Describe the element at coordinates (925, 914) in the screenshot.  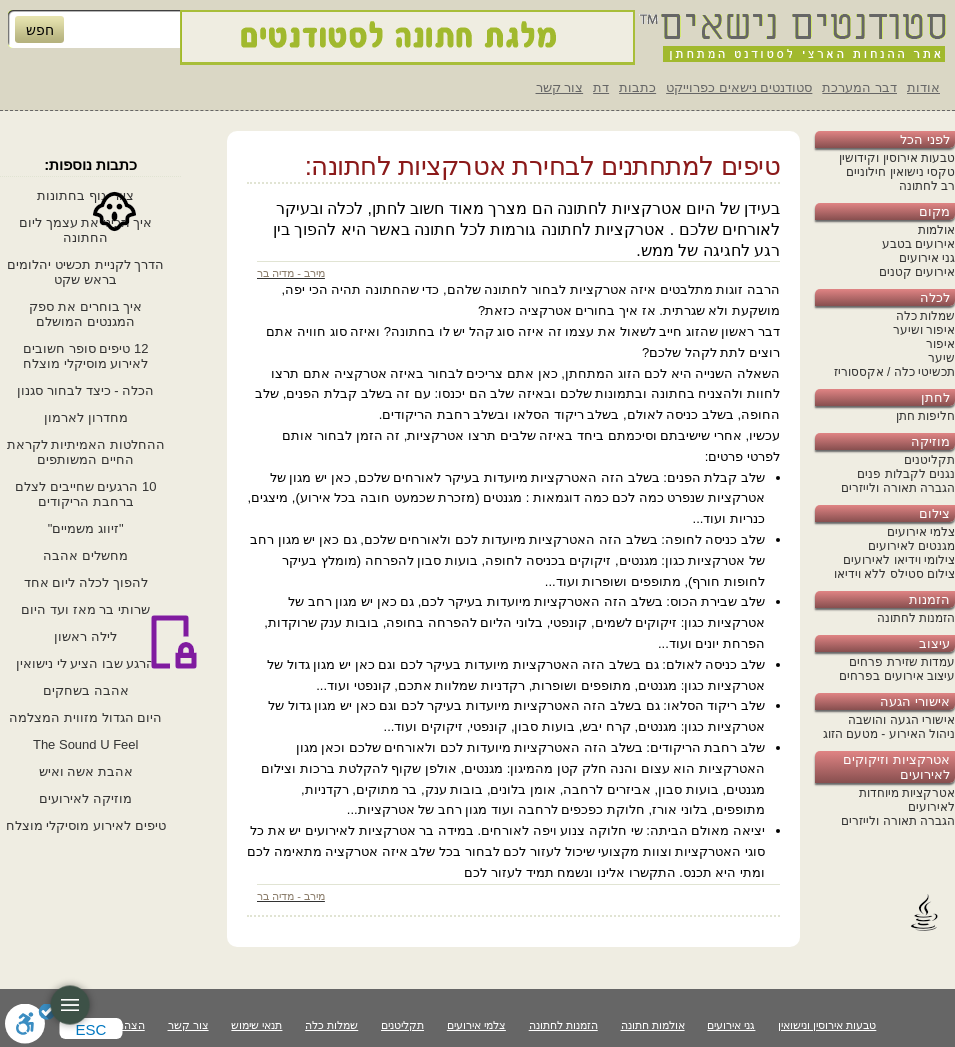
I see `indicates java programming language` at that location.